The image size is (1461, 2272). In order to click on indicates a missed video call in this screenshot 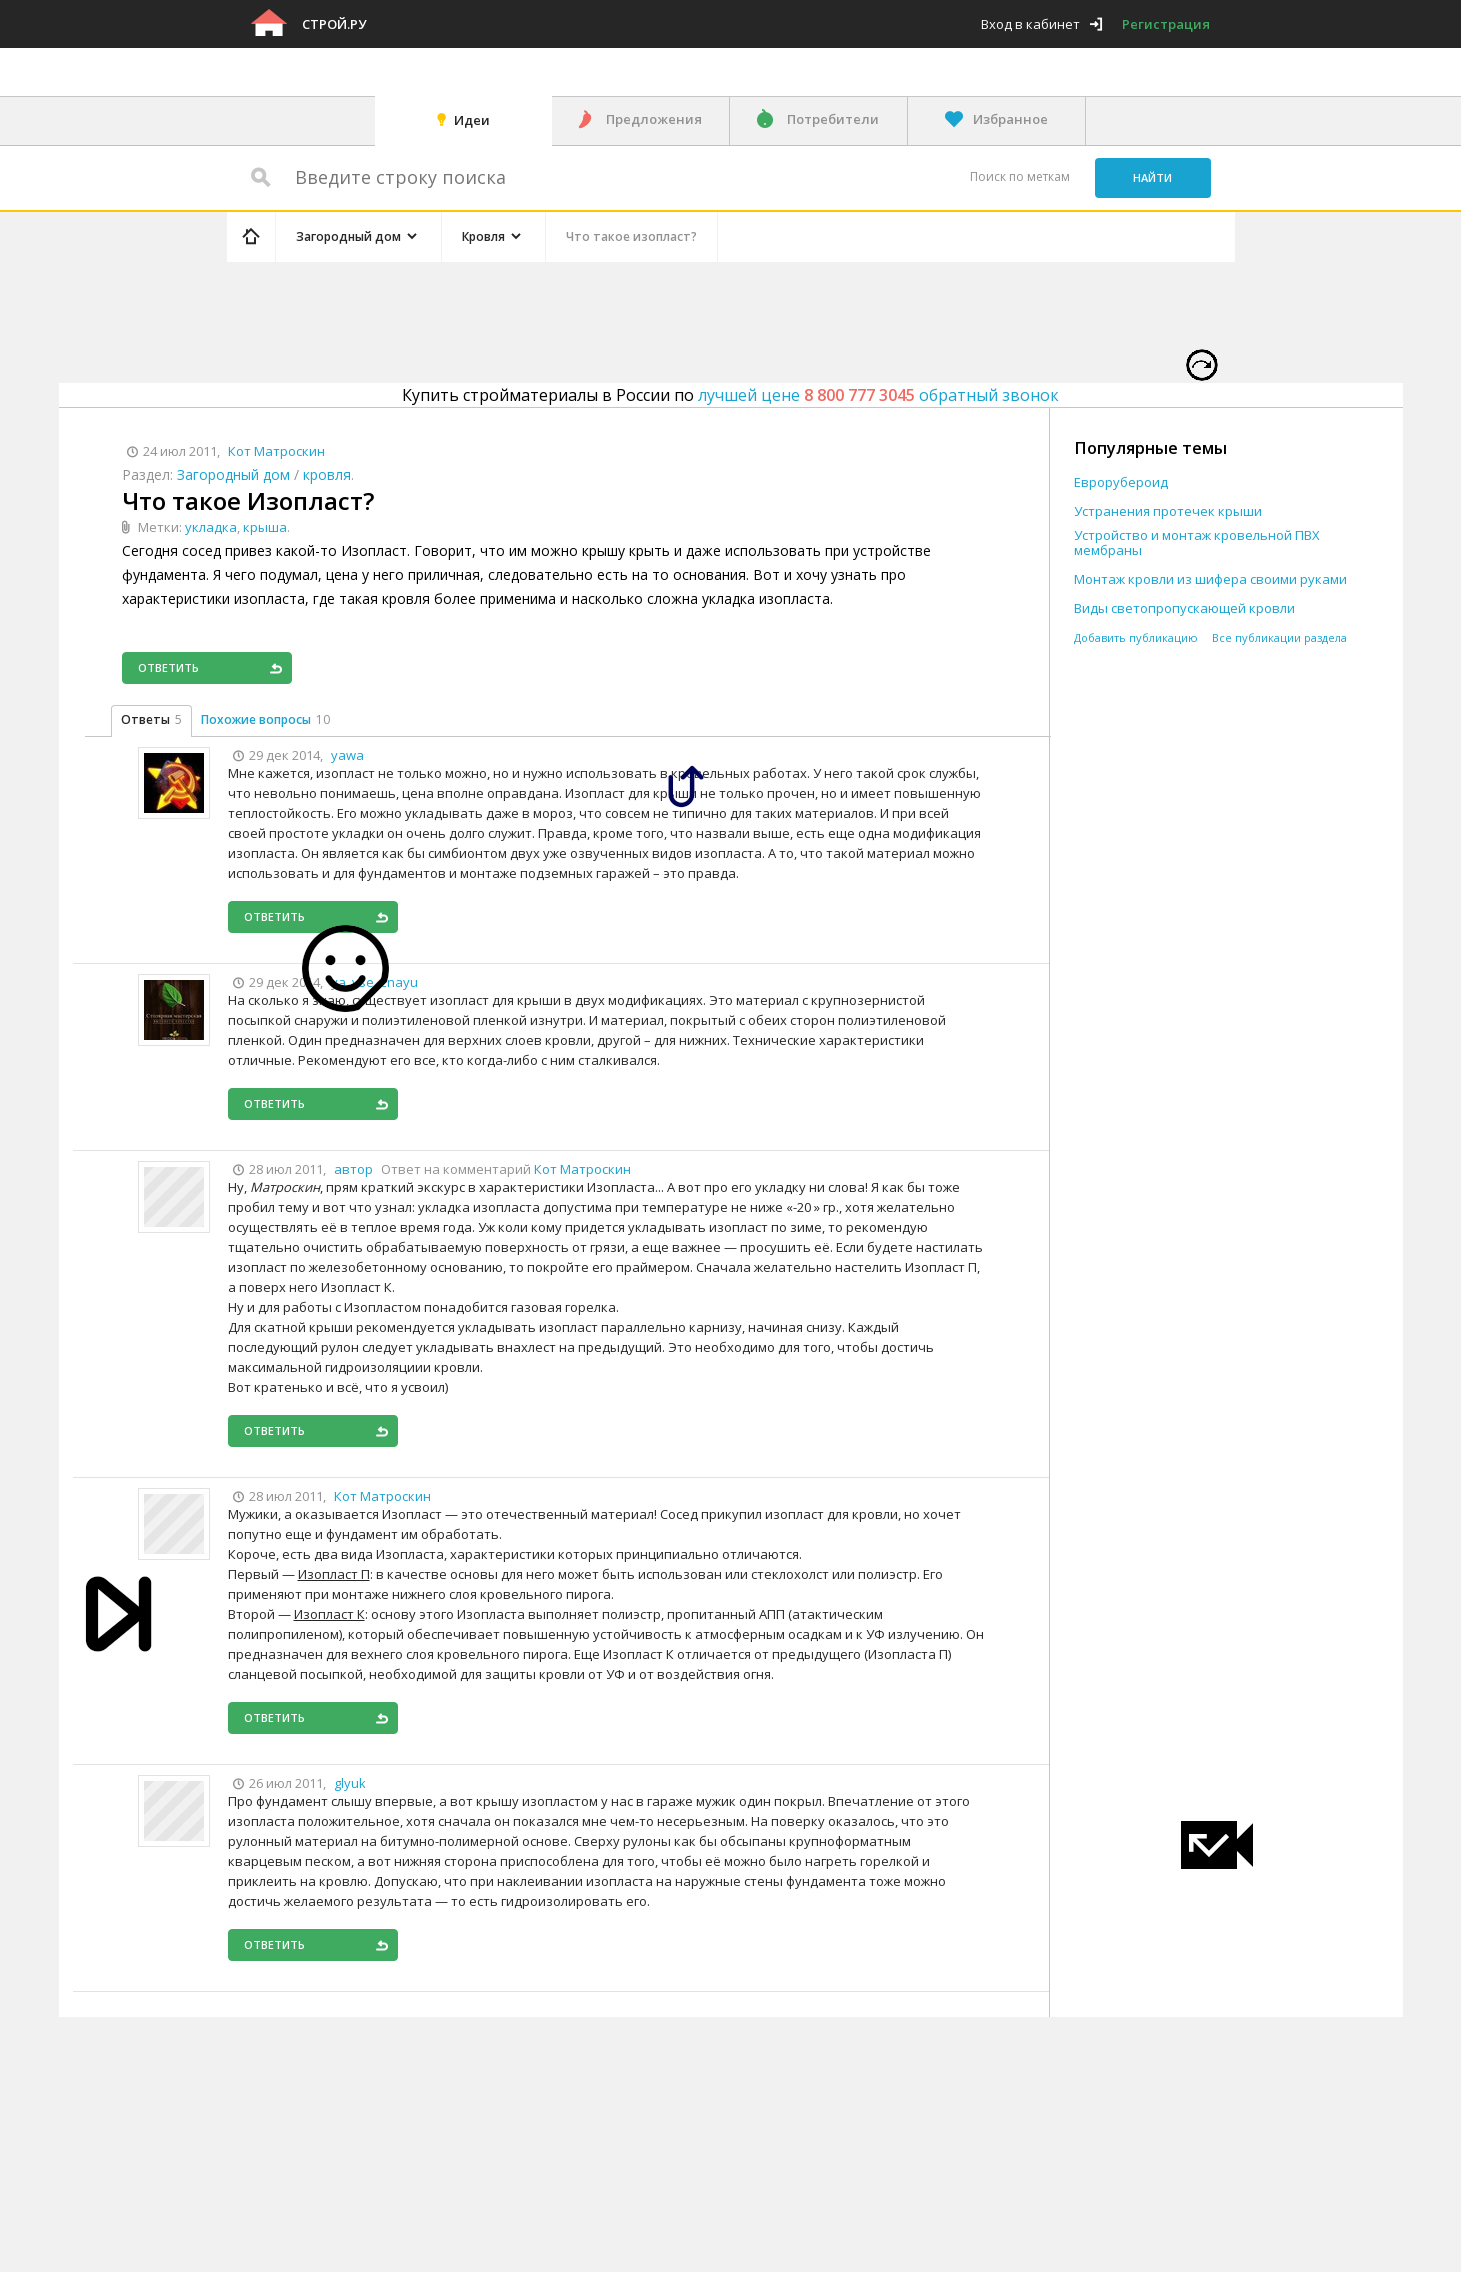, I will do `click(1217, 1845)`.